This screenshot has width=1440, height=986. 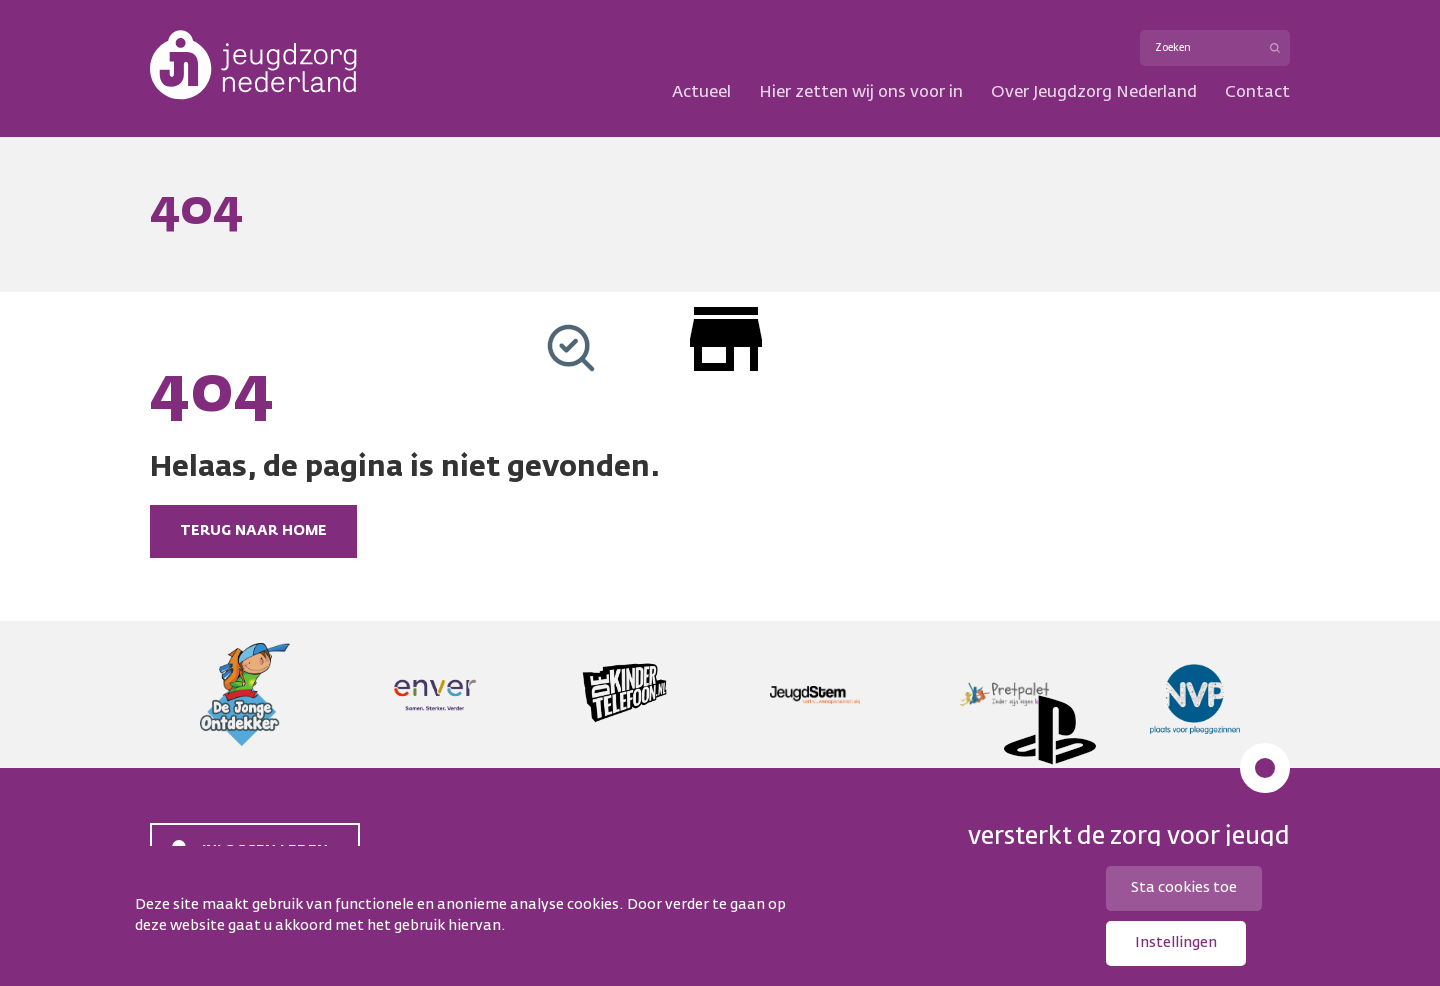 What do you see at coordinates (1050, 730) in the screenshot?
I see `playstation app or service` at bounding box center [1050, 730].